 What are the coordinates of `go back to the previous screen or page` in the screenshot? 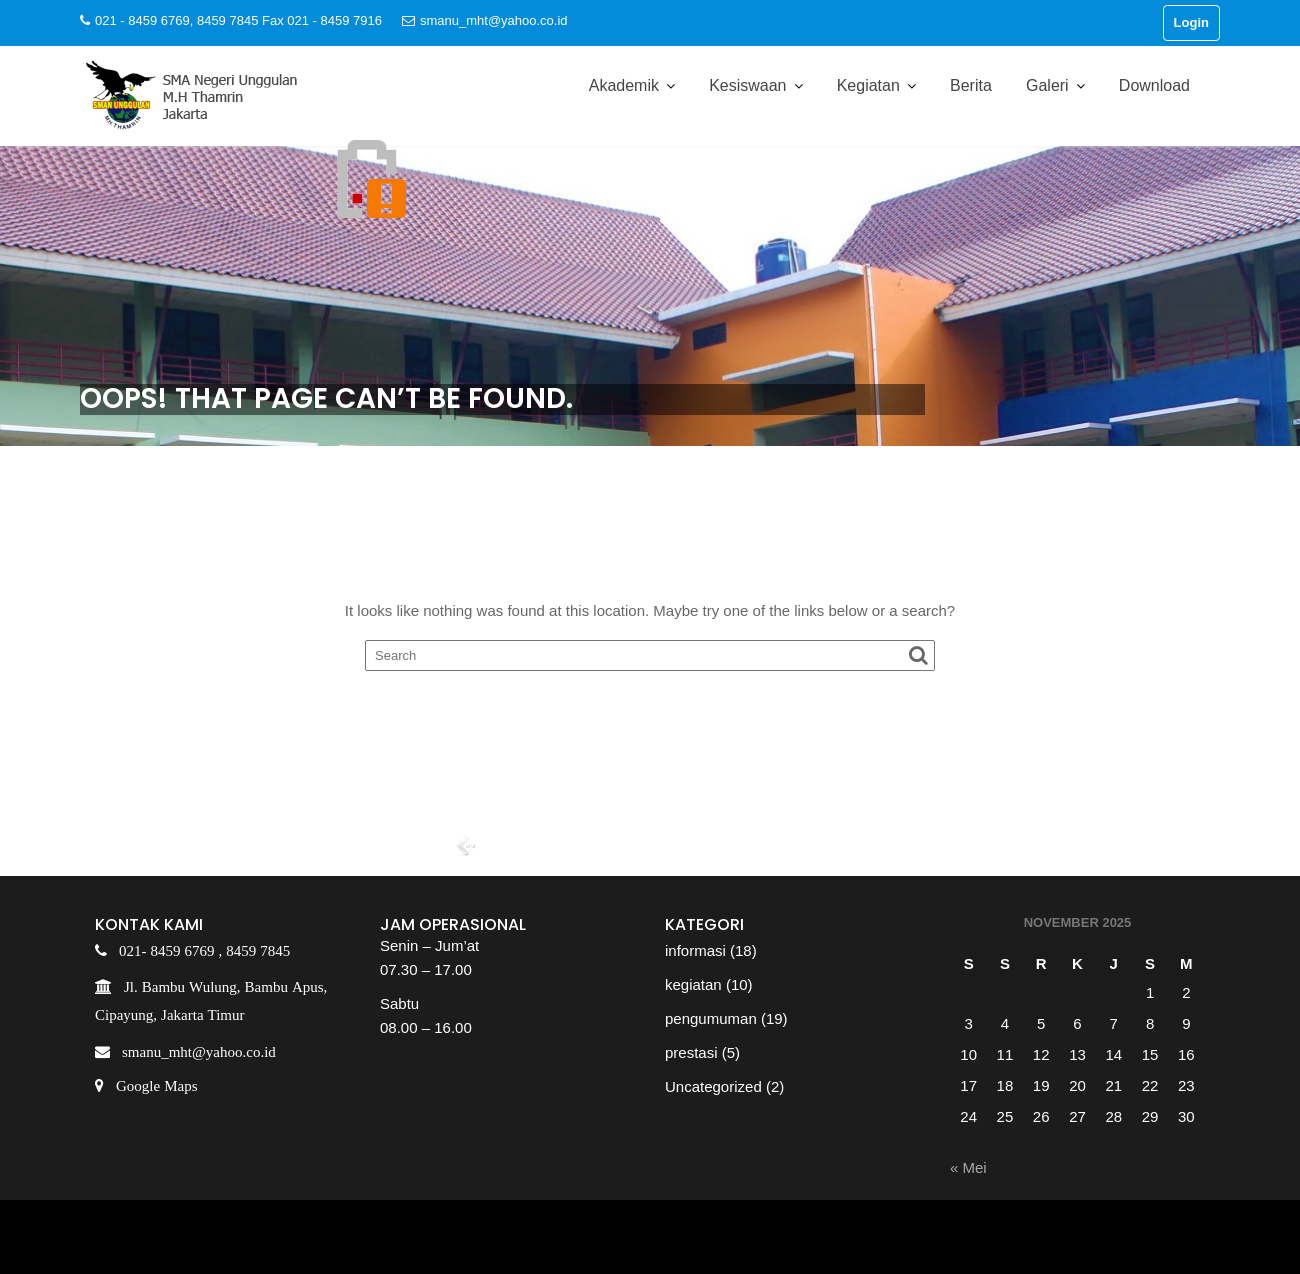 It's located at (466, 846).